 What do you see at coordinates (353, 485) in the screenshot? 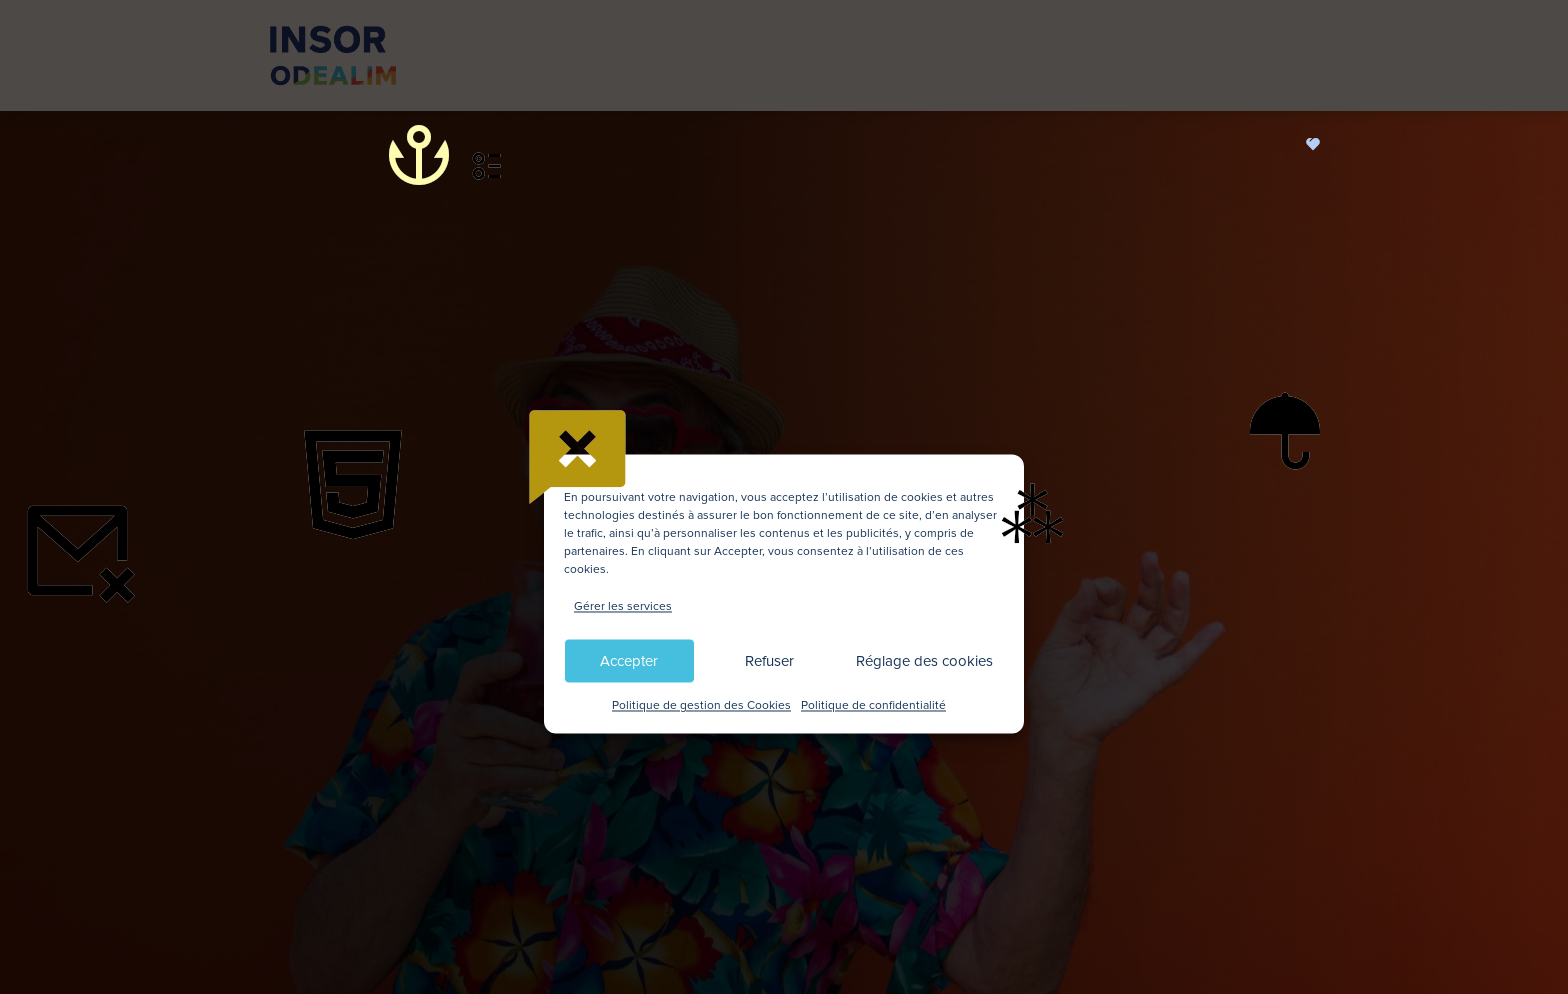
I see `indicates HTML5 technology or web development` at bounding box center [353, 485].